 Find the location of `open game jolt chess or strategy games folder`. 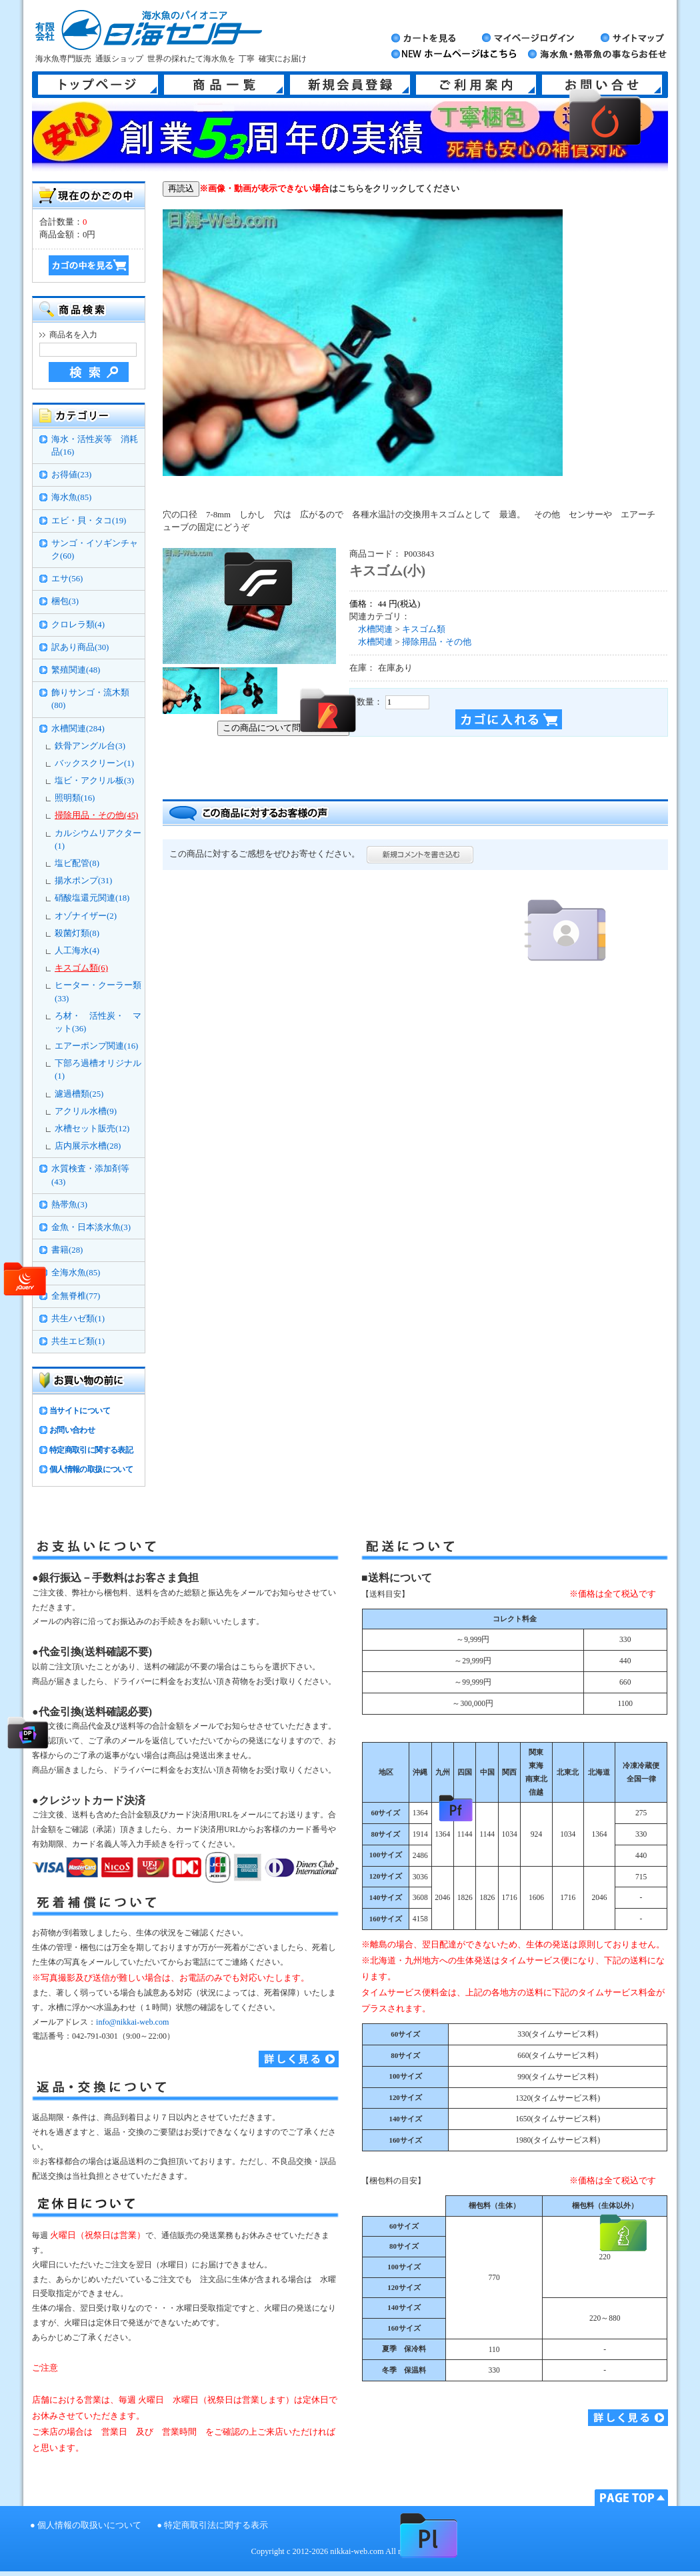

open game jolt chess or strategy games folder is located at coordinates (623, 2234).